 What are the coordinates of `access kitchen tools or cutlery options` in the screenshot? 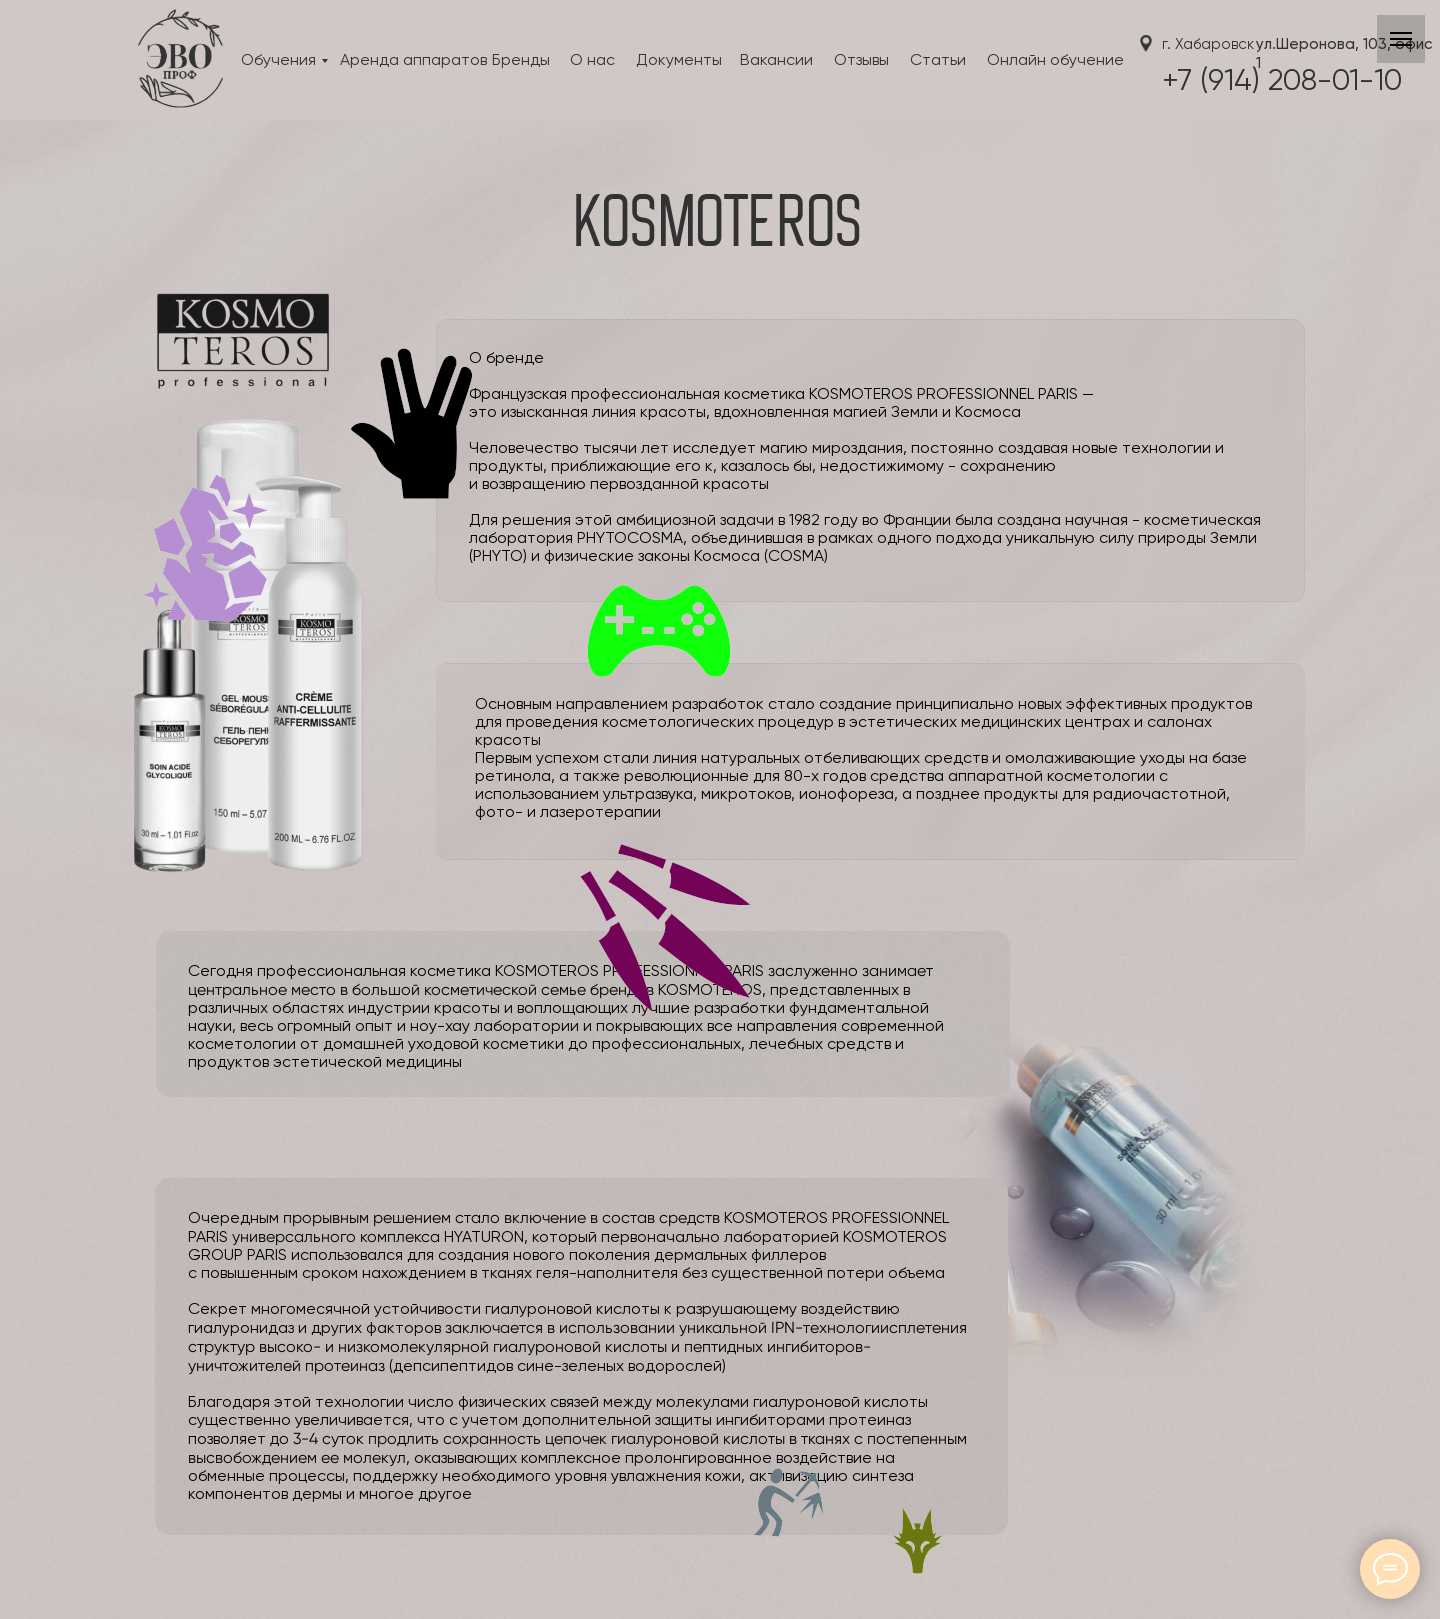 It's located at (663, 927).